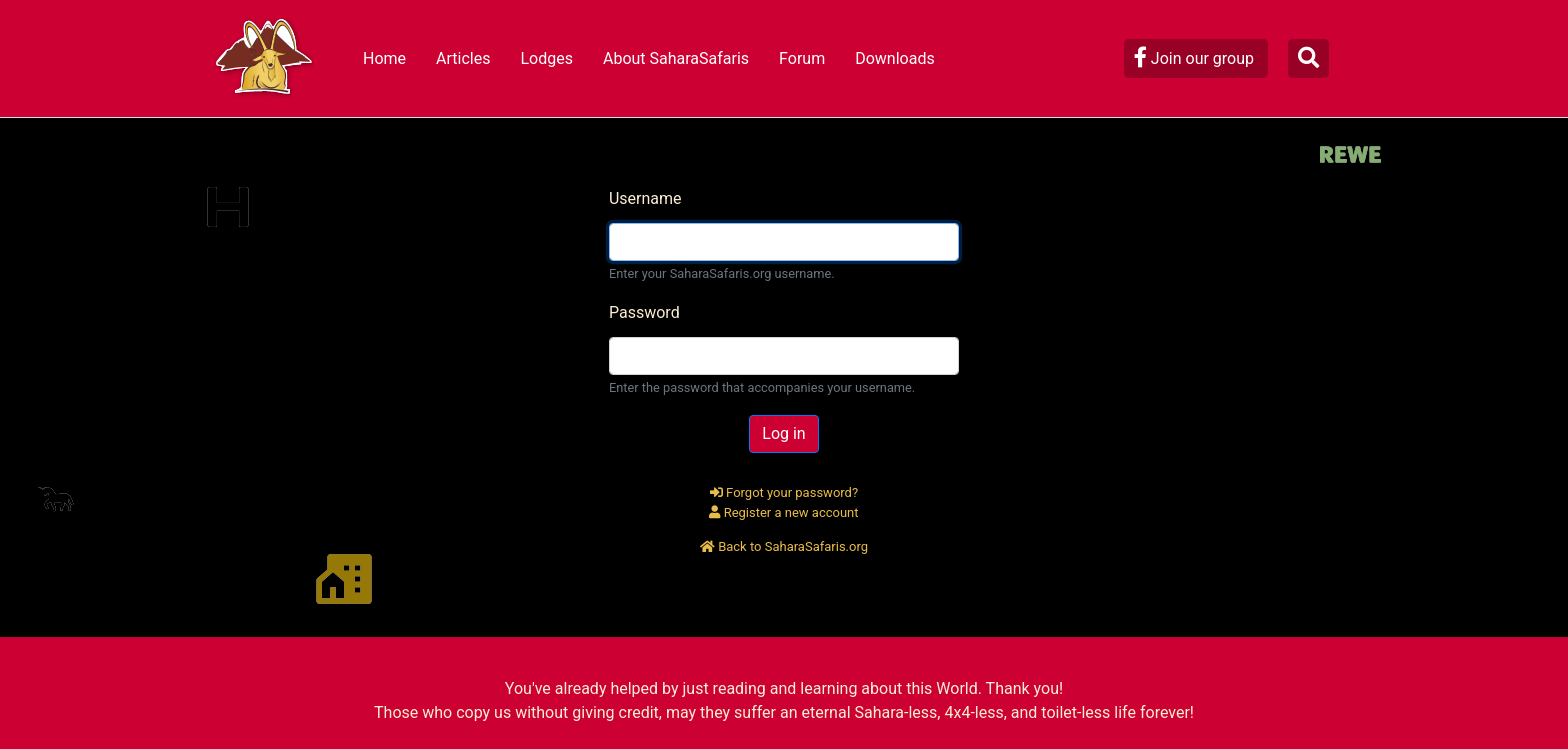  Describe the element at coordinates (228, 207) in the screenshot. I see `hetzner cloud hosting service logo` at that location.